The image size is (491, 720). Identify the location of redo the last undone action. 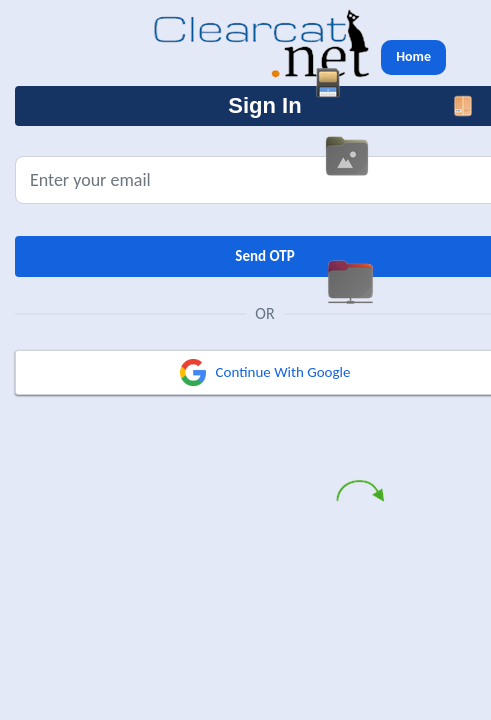
(360, 490).